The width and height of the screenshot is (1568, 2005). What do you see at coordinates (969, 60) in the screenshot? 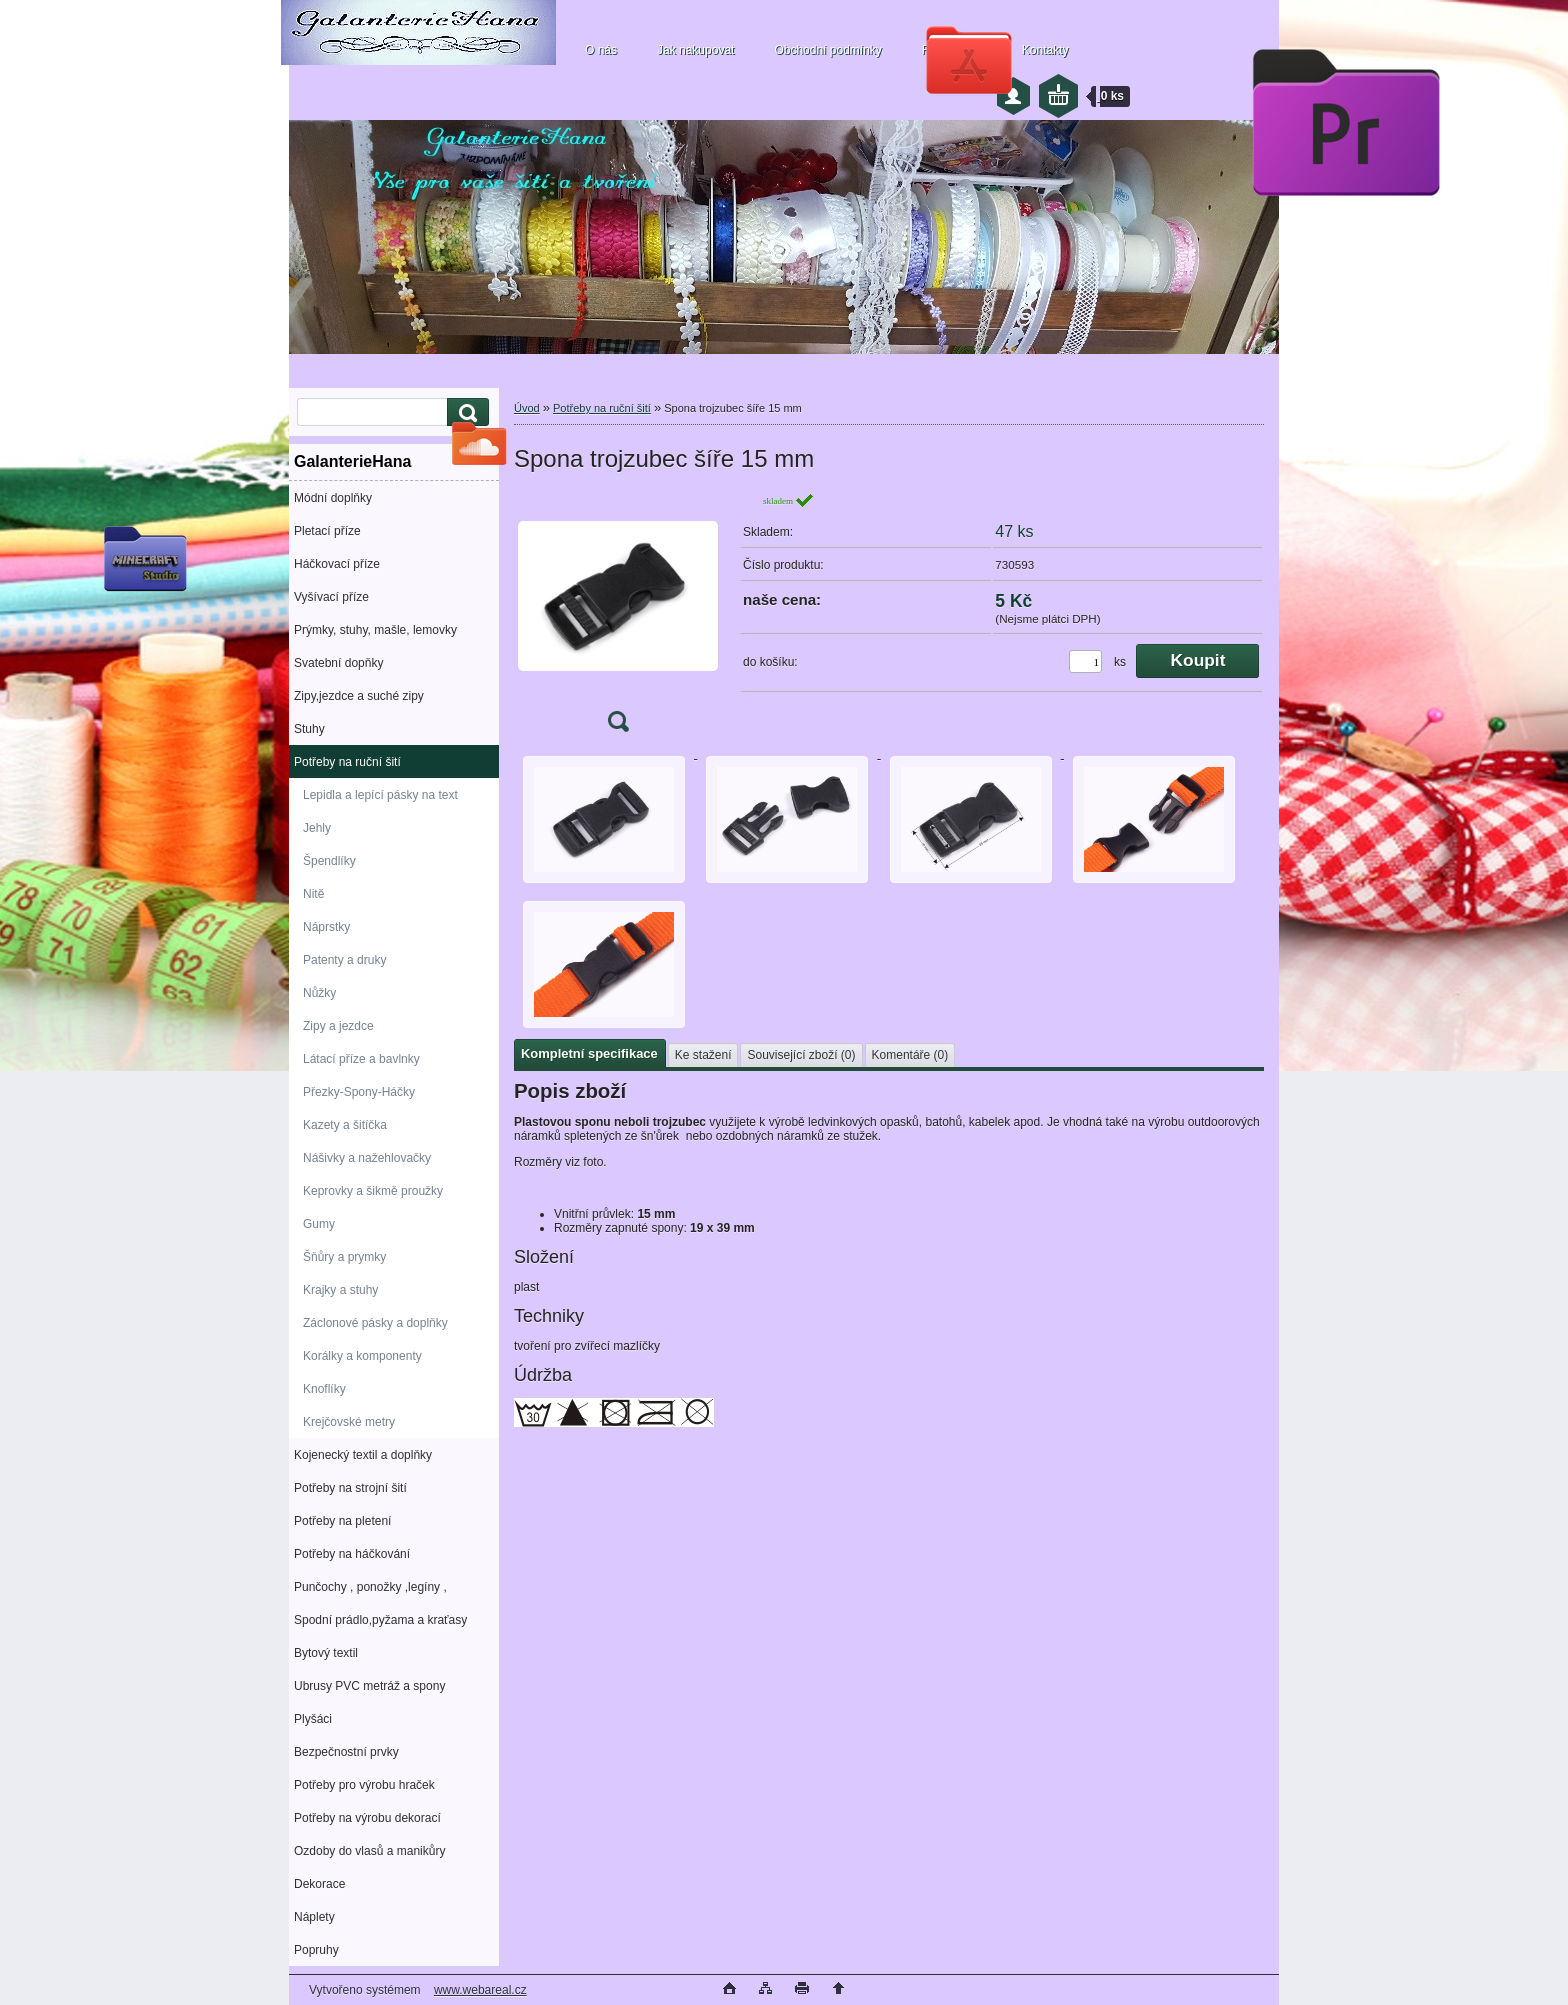
I see `open templates folder` at bounding box center [969, 60].